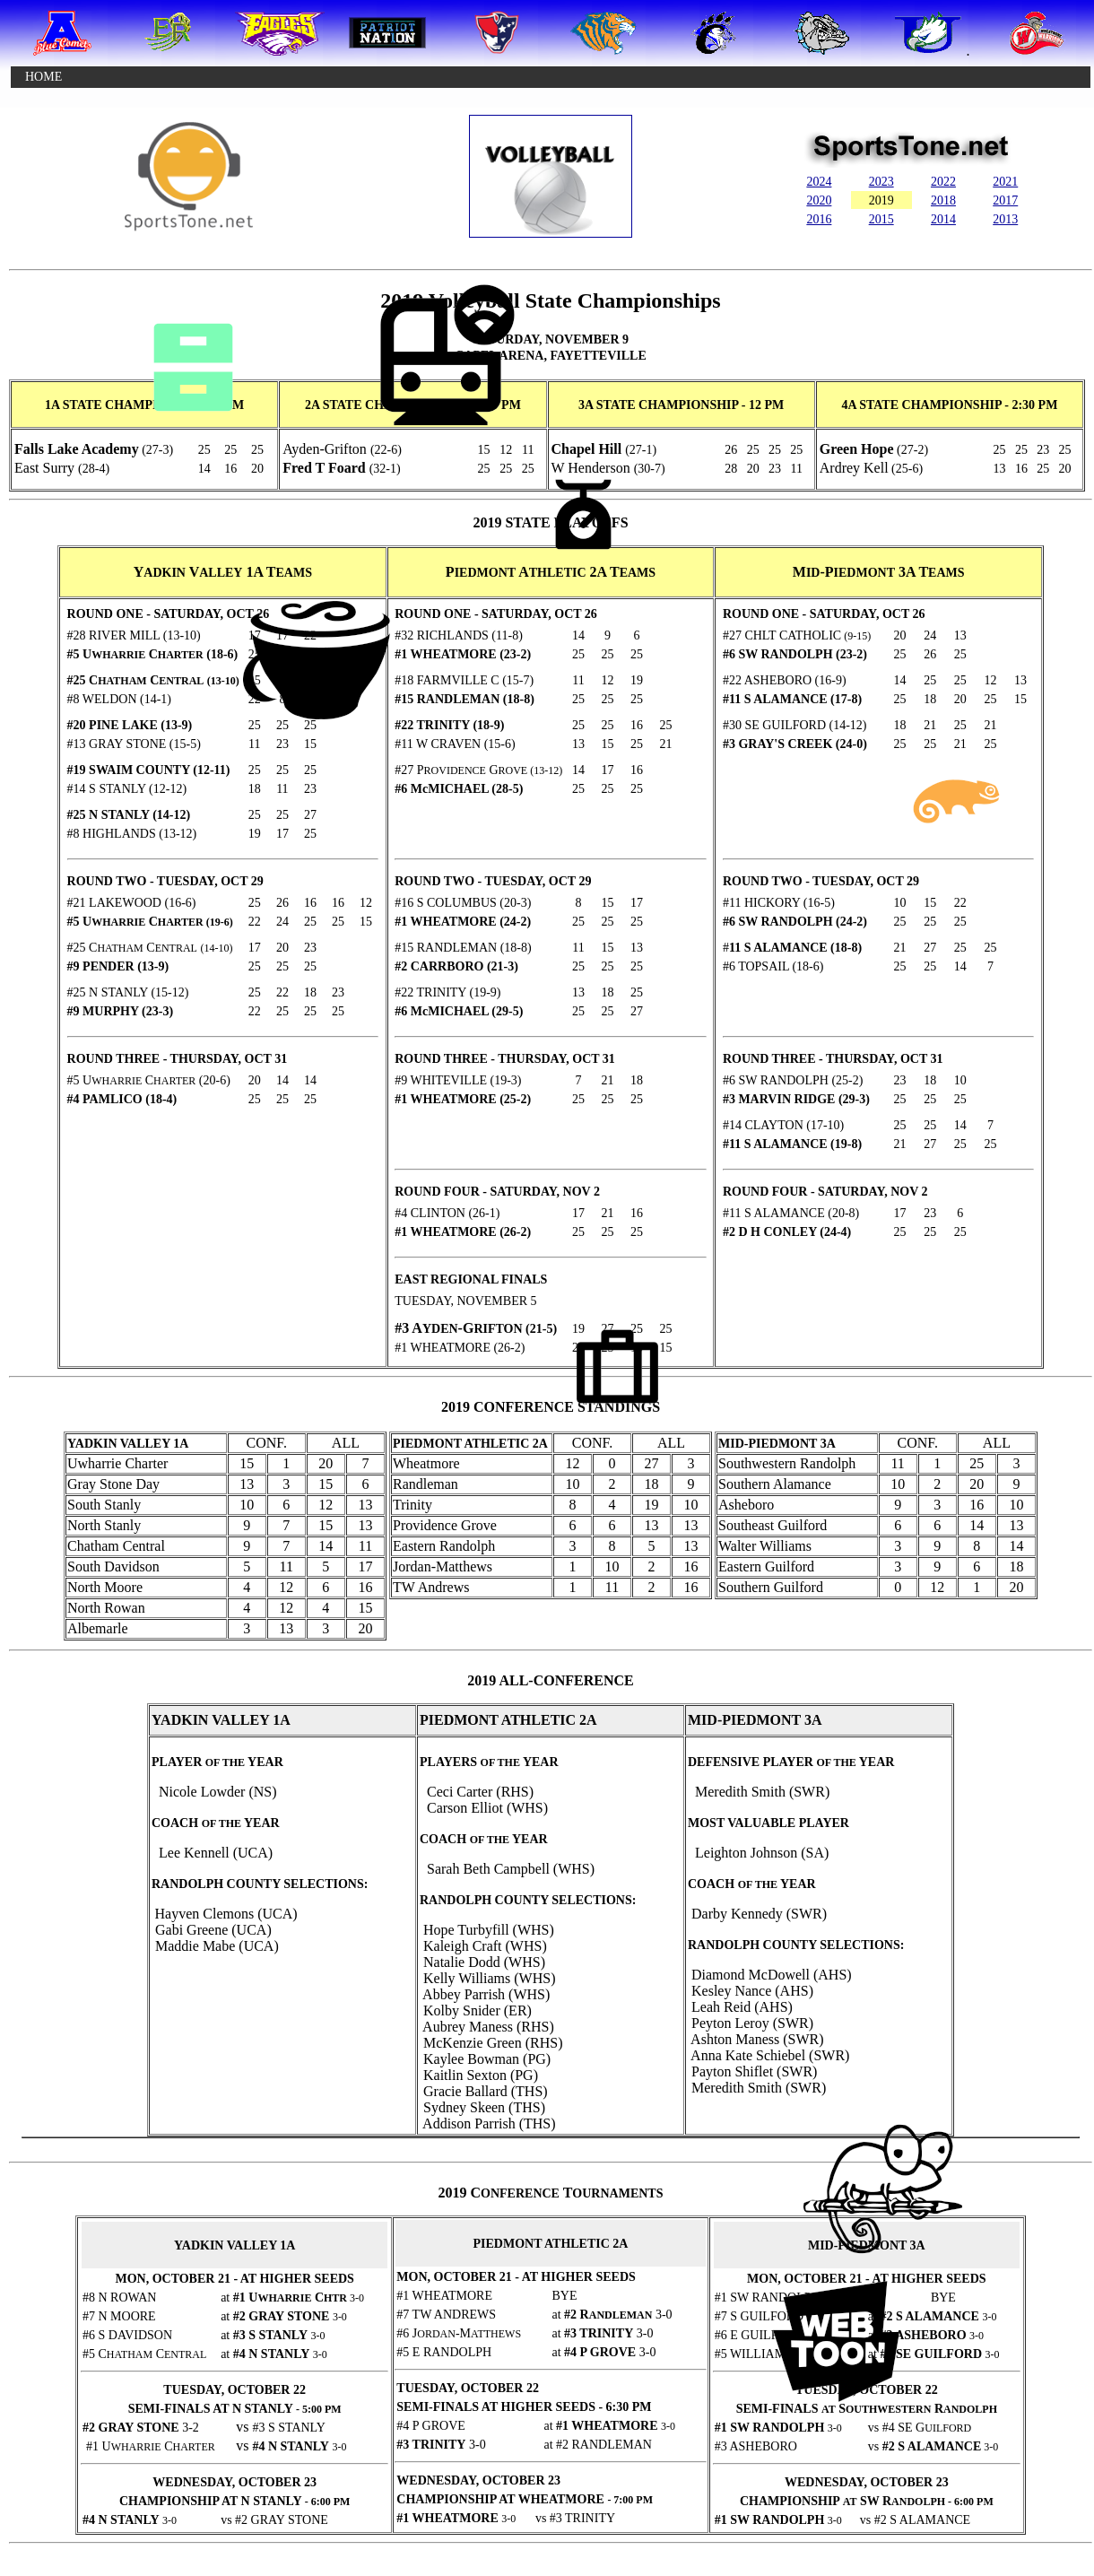 The height and width of the screenshot is (2576, 1094). I want to click on access archived files or documents, so click(193, 367).